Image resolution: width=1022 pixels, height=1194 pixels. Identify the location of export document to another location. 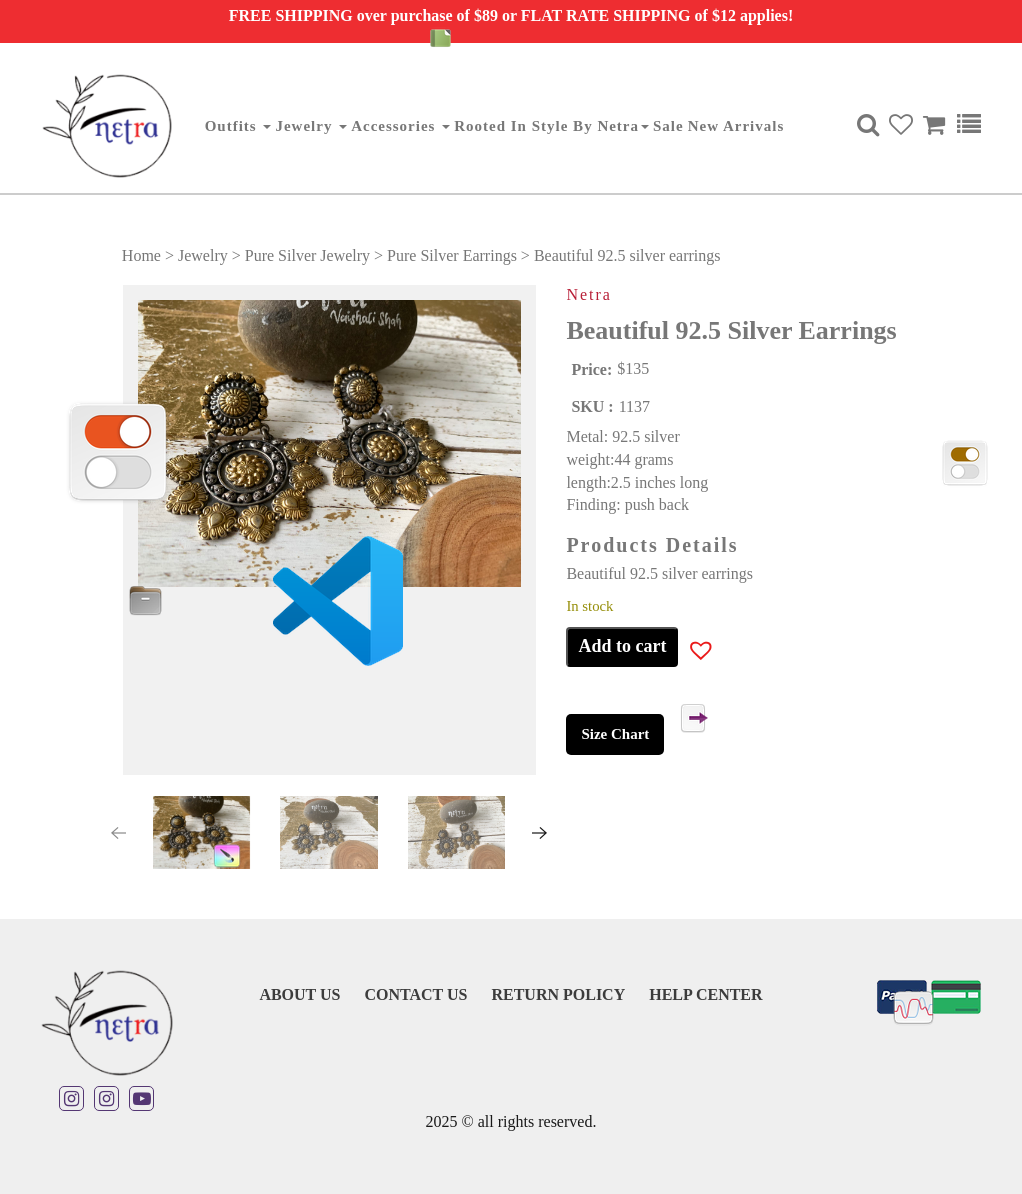
(693, 718).